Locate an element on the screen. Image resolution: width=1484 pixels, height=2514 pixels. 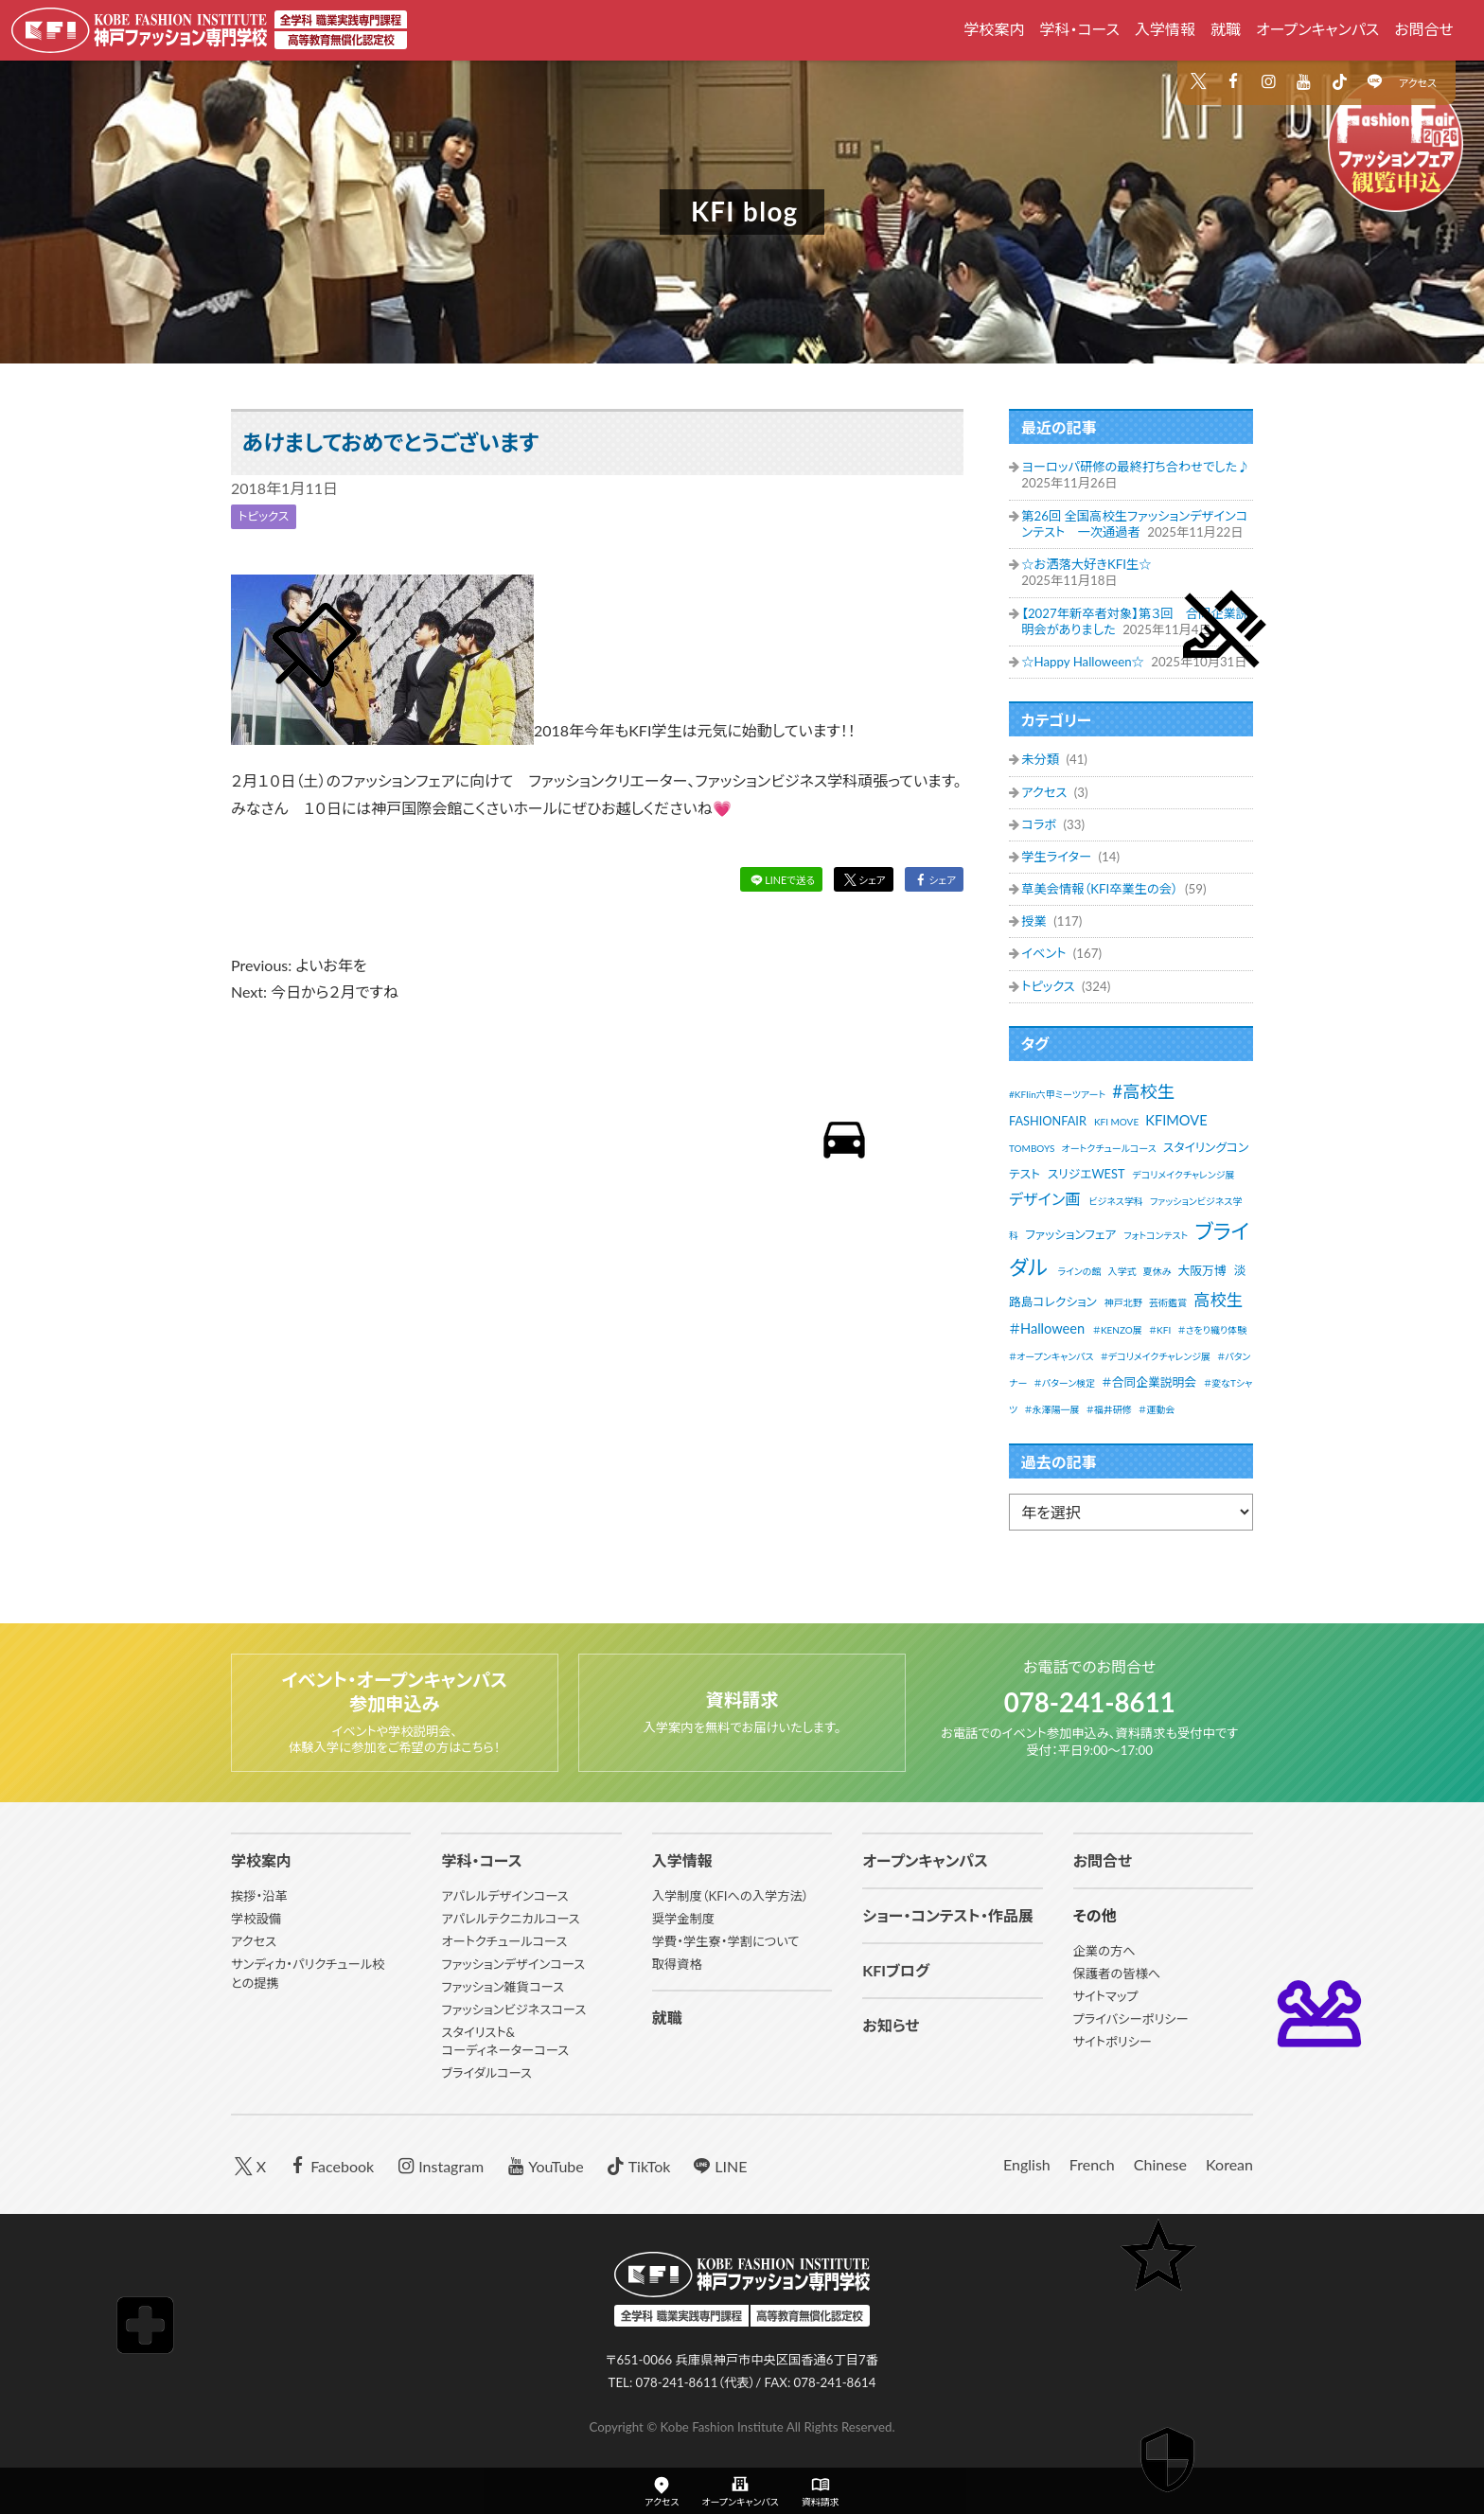
find nearby hospitals or medical facilities is located at coordinates (145, 2325).